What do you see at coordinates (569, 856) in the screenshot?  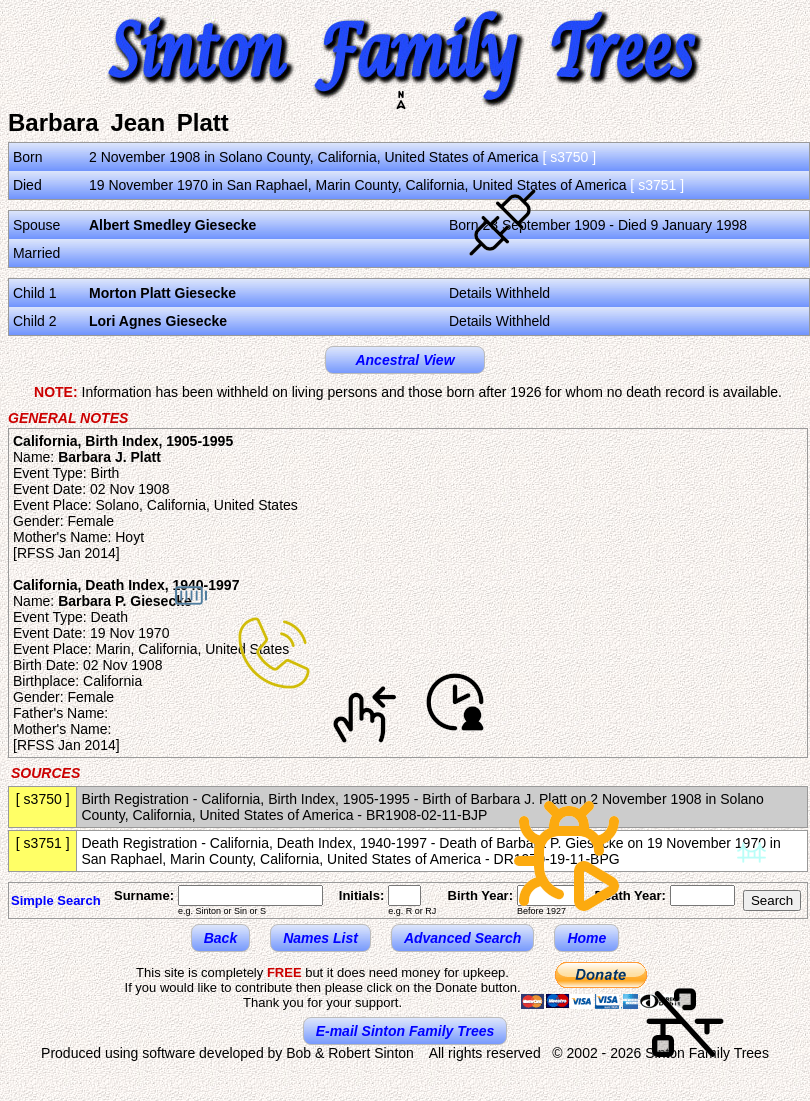 I see `start debugging session` at bounding box center [569, 856].